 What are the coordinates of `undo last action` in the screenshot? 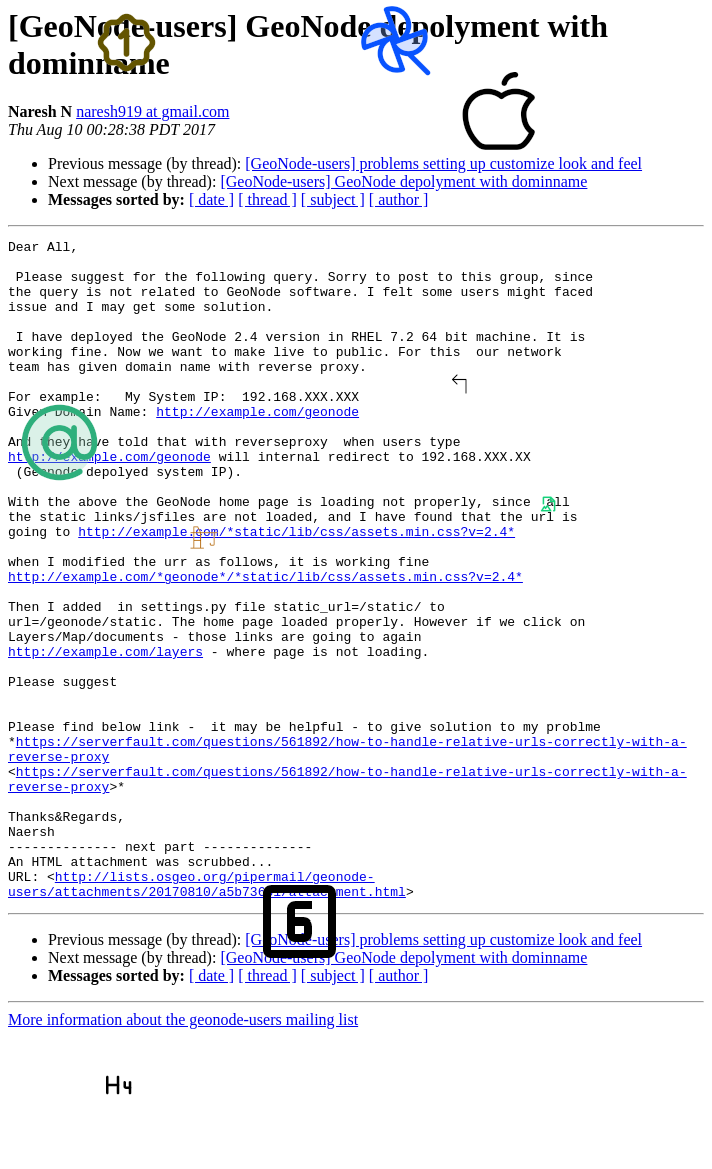 It's located at (460, 384).